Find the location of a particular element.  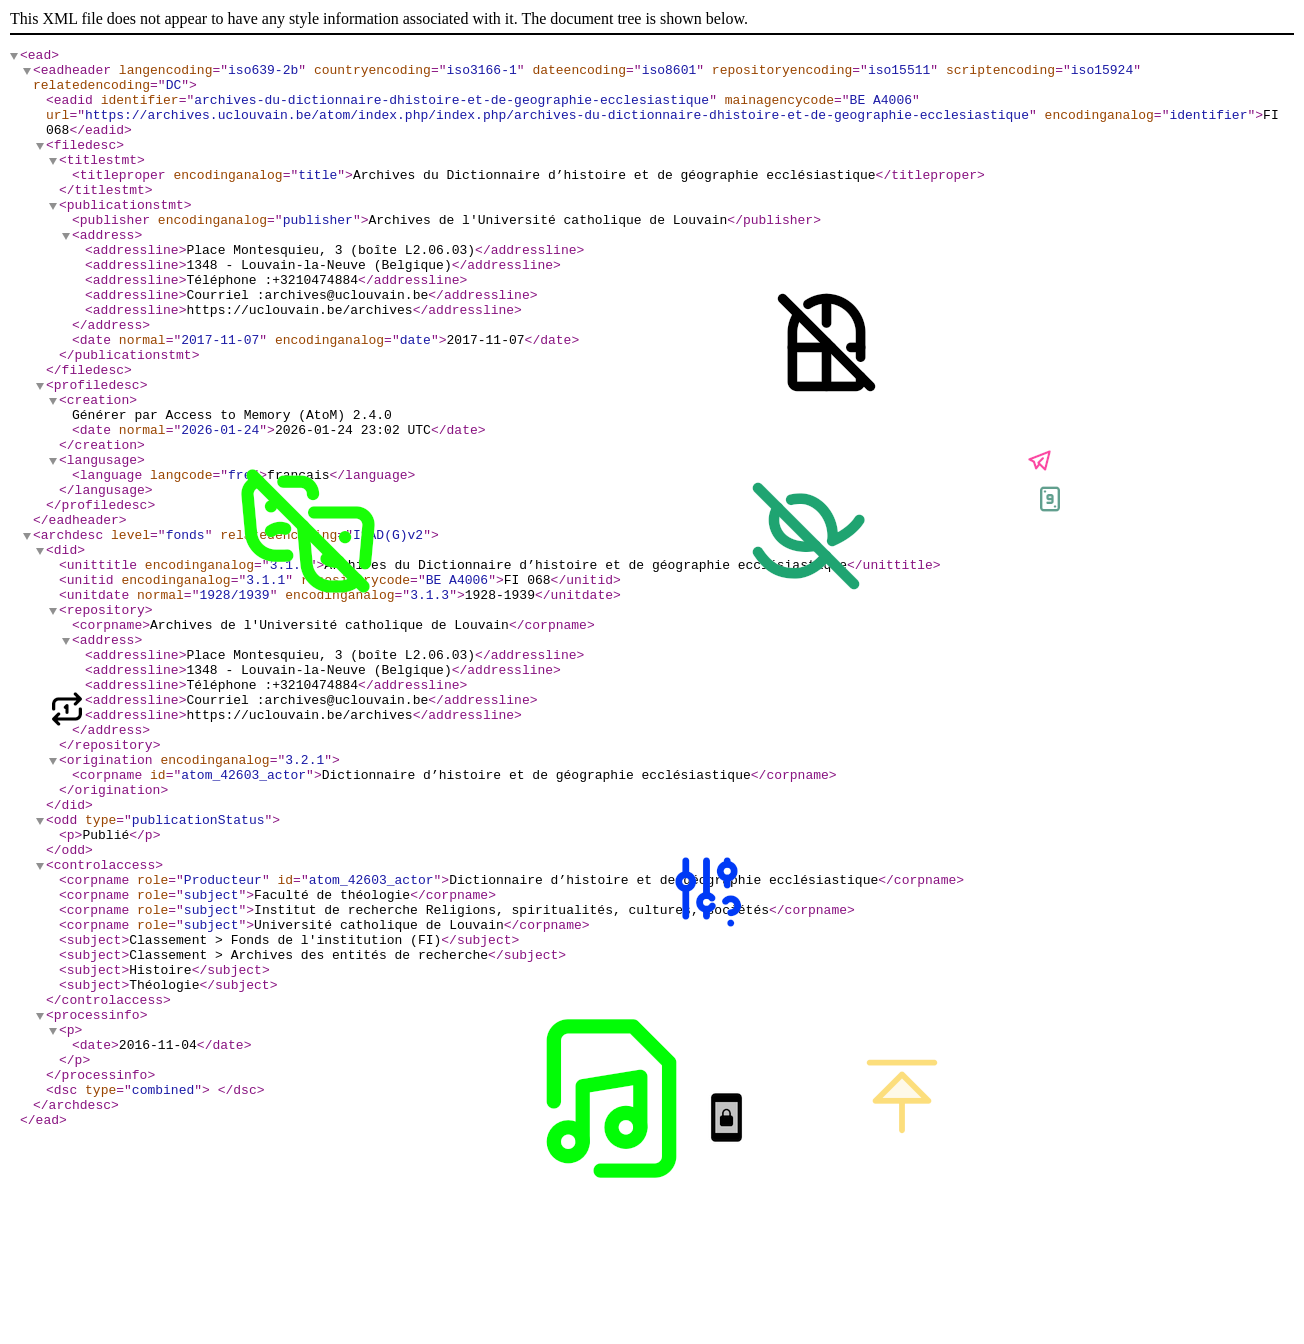

disable freehand drawing mode is located at coordinates (806, 536).